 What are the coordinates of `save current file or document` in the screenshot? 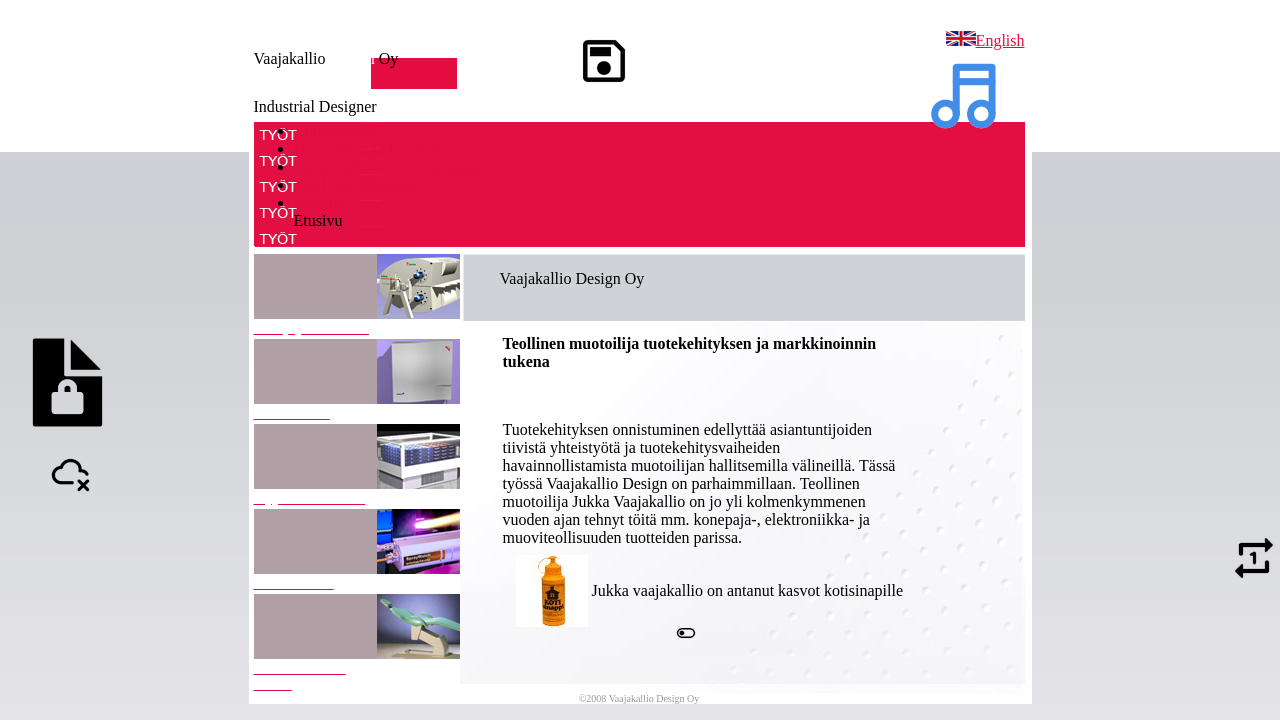 It's located at (604, 61).